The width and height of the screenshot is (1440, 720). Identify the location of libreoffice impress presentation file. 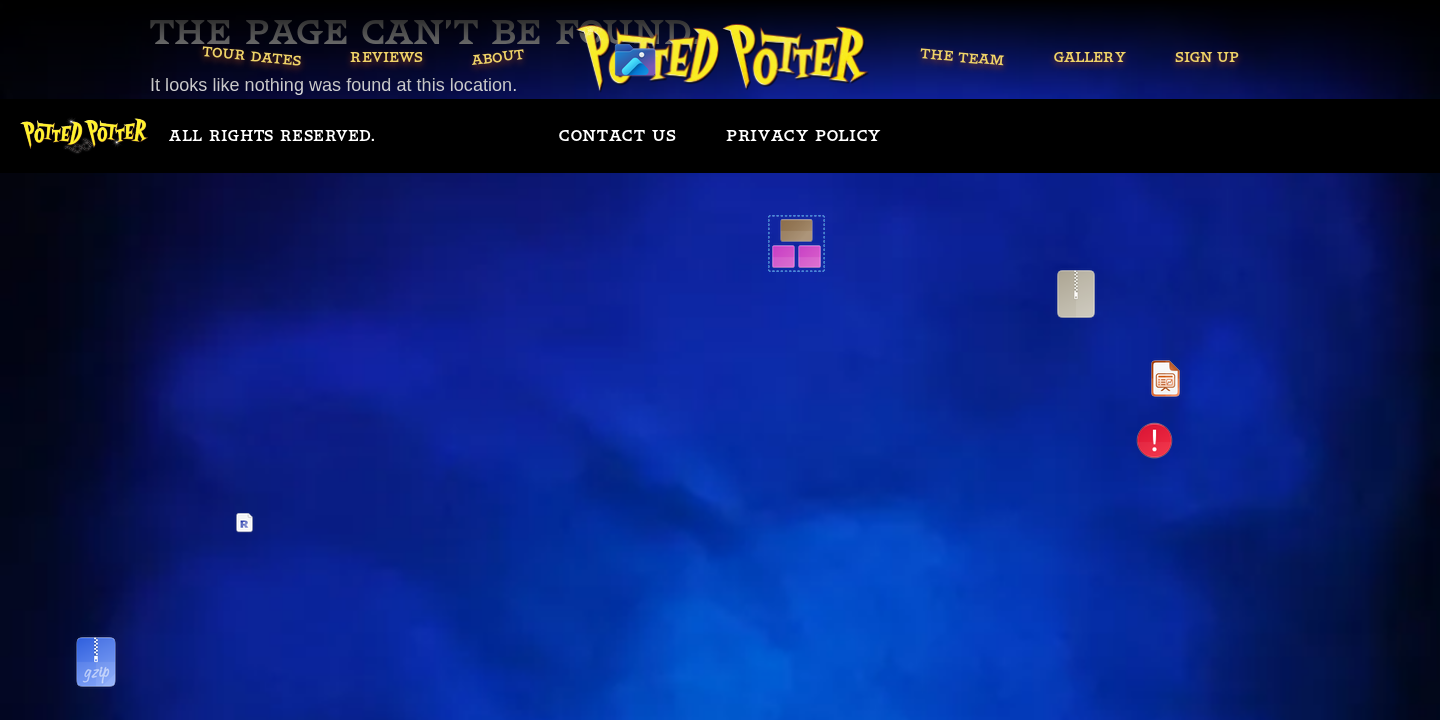
(1165, 378).